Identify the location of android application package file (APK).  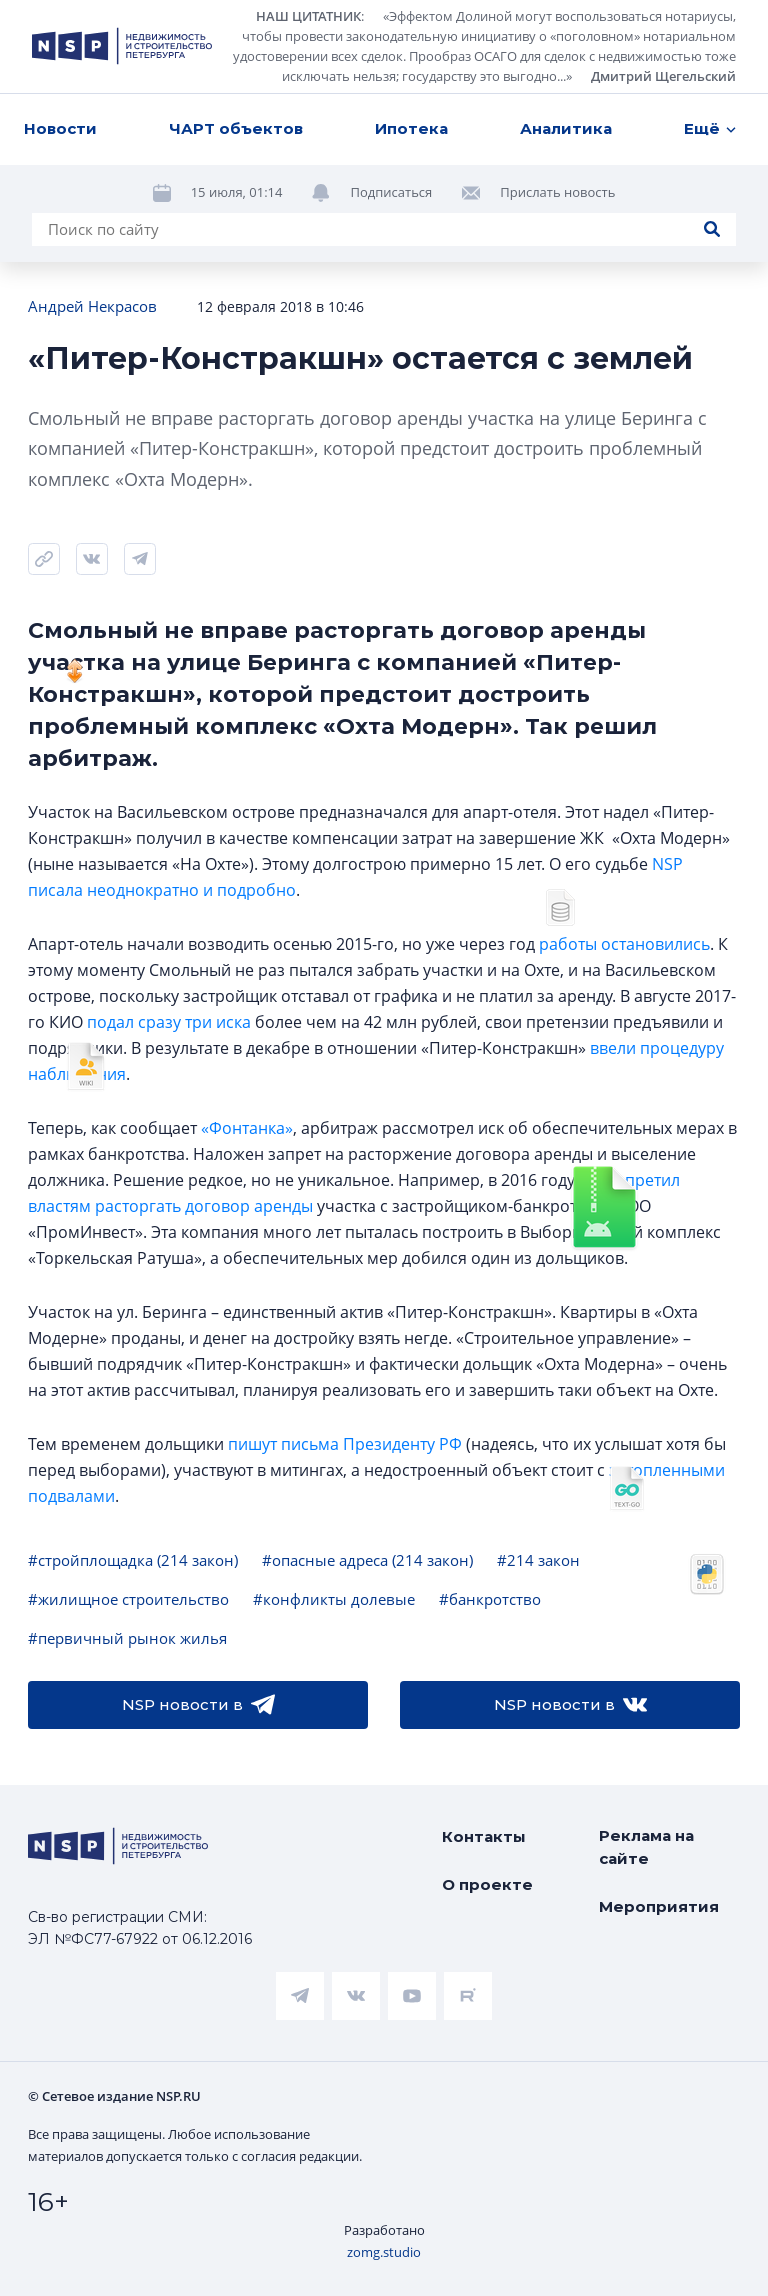
(604, 1208).